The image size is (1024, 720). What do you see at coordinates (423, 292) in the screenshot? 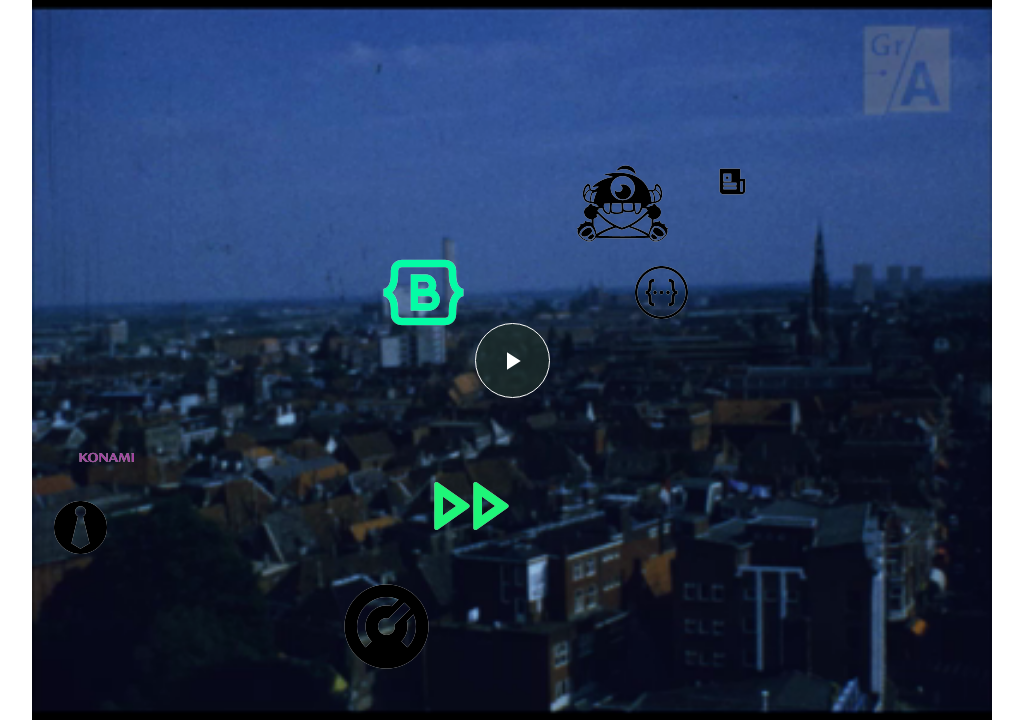
I see `bootstrap framework logo` at bounding box center [423, 292].